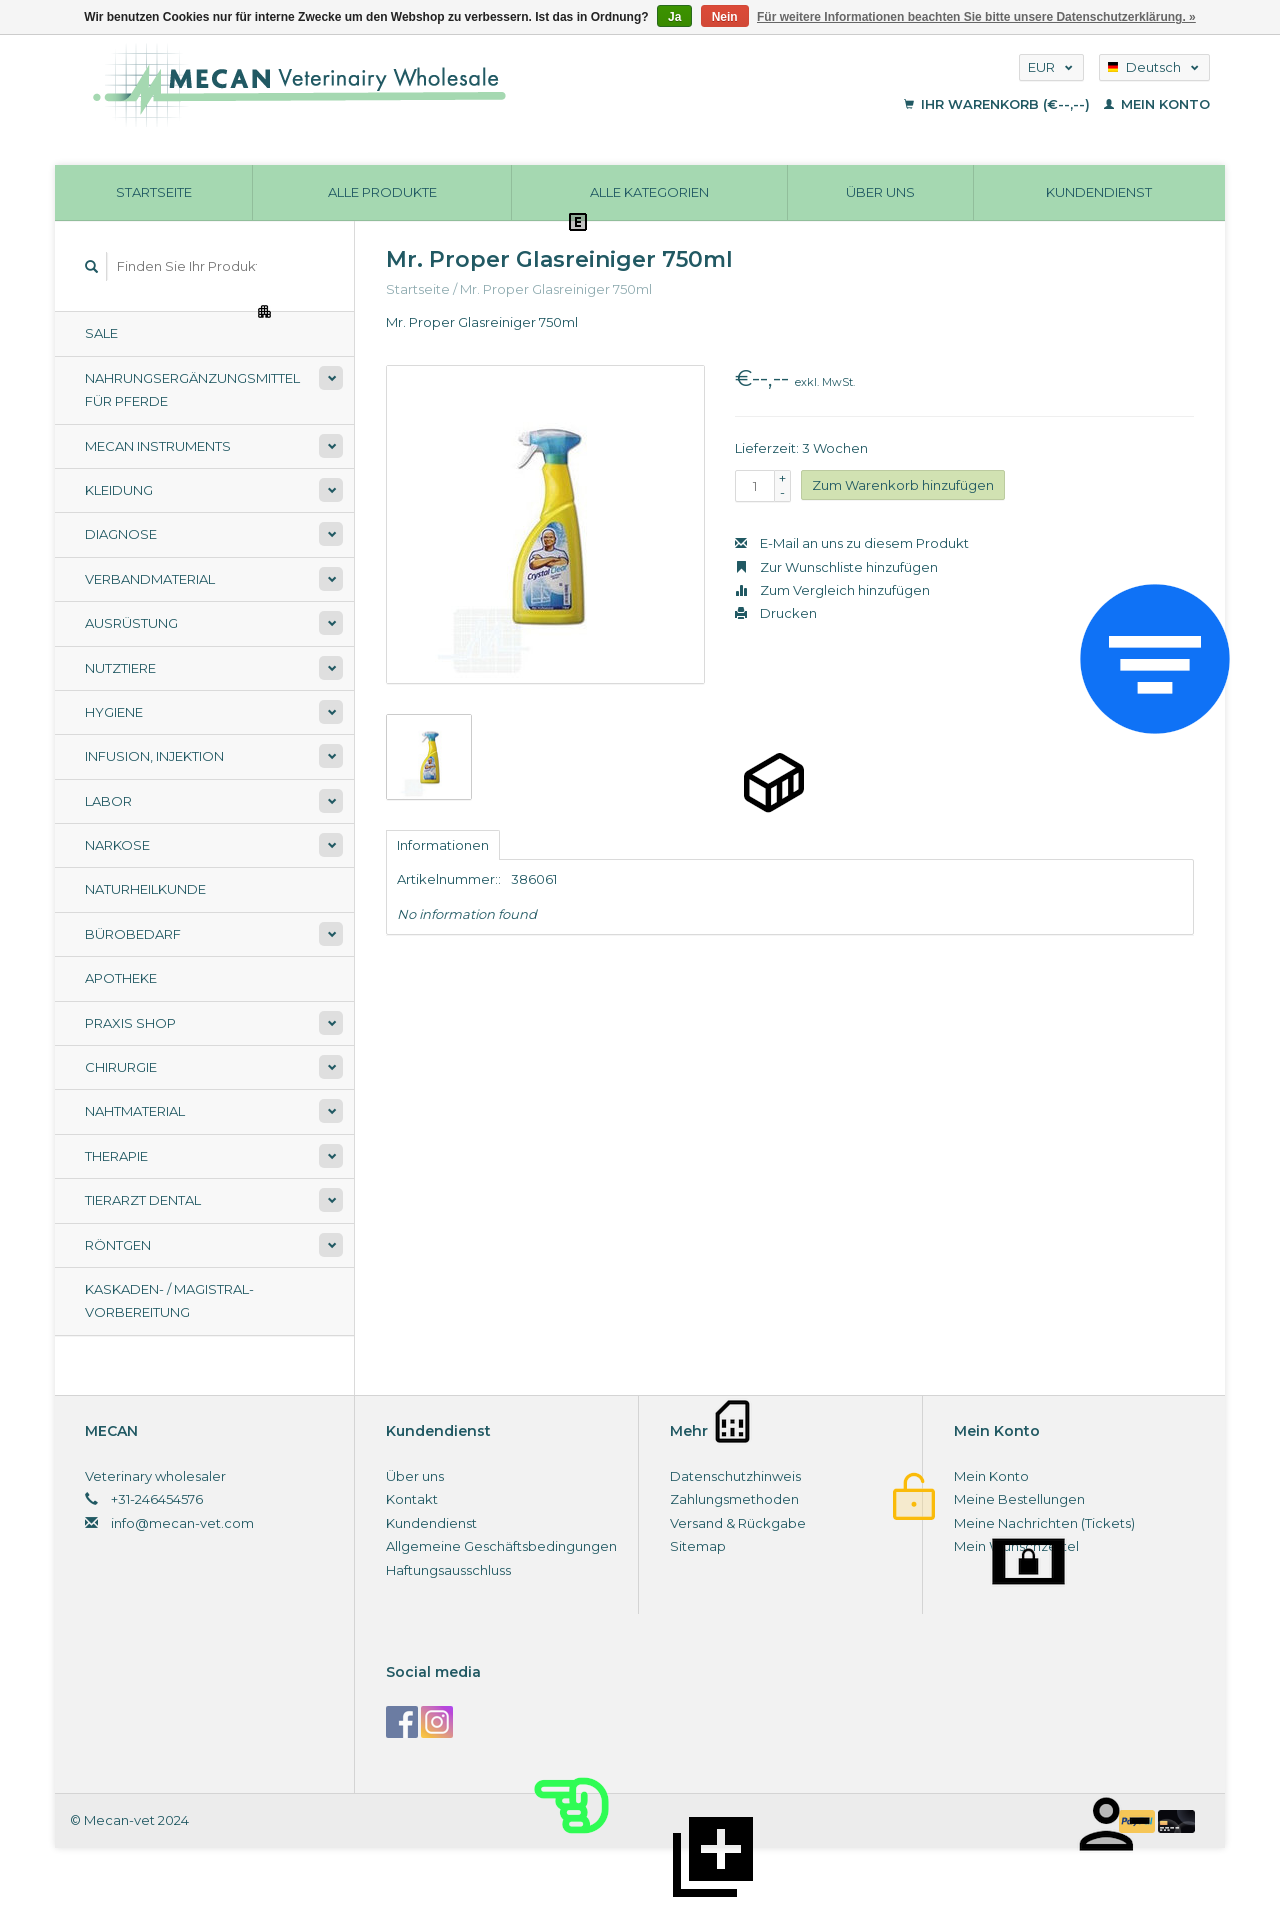  Describe the element at coordinates (264, 311) in the screenshot. I see `view apartment listings` at that location.